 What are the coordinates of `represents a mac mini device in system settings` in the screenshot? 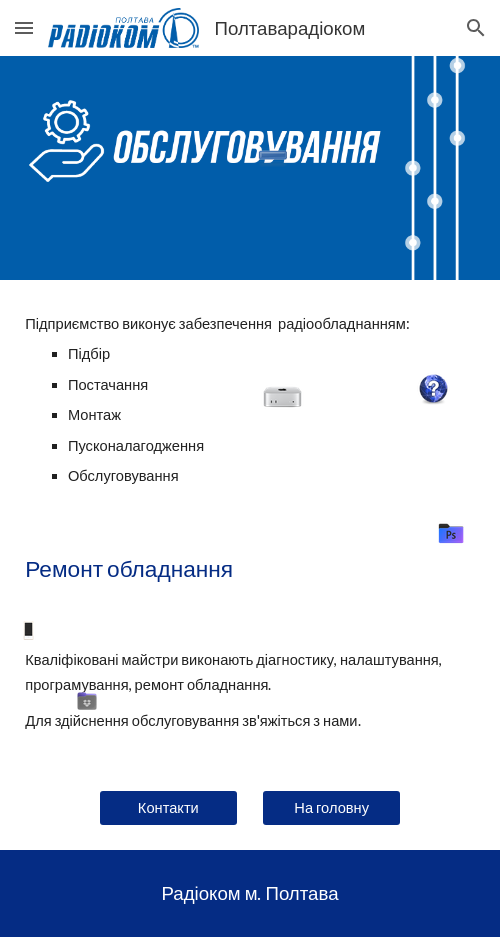 It's located at (282, 396).